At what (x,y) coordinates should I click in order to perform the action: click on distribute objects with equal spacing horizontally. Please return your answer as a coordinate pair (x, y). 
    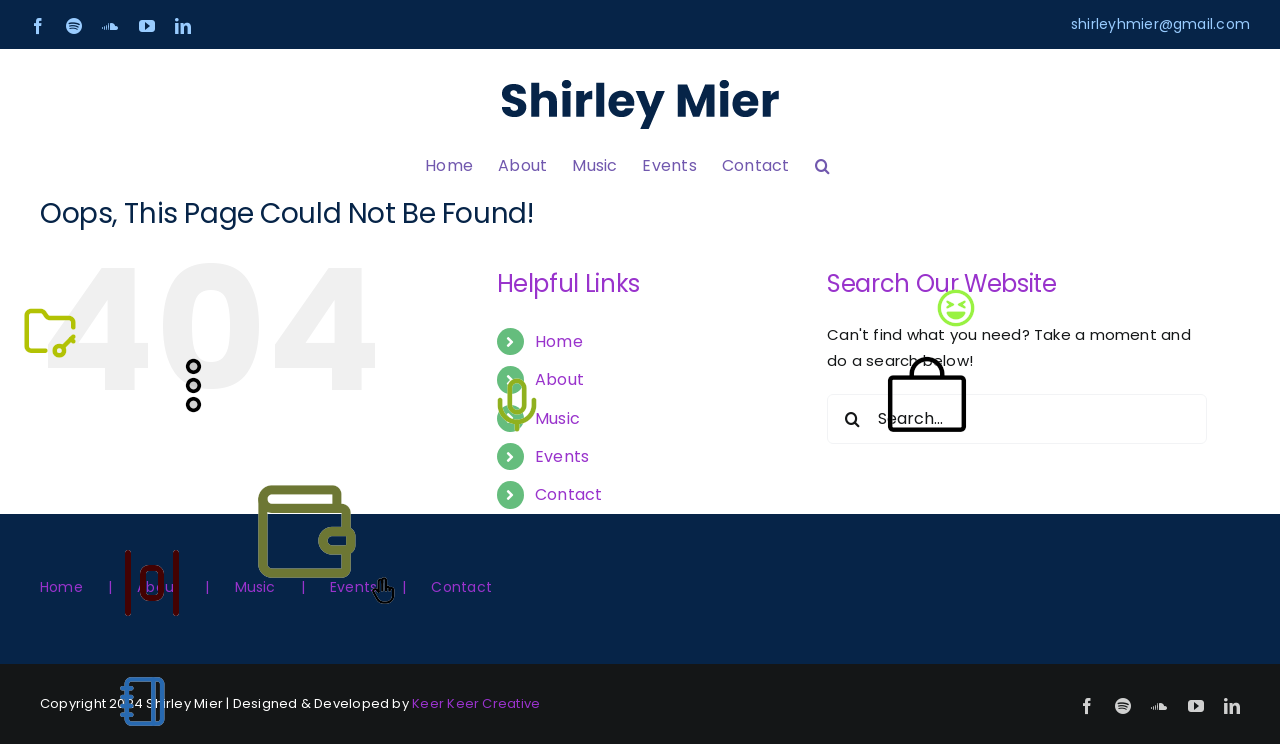
    Looking at the image, I should click on (152, 583).